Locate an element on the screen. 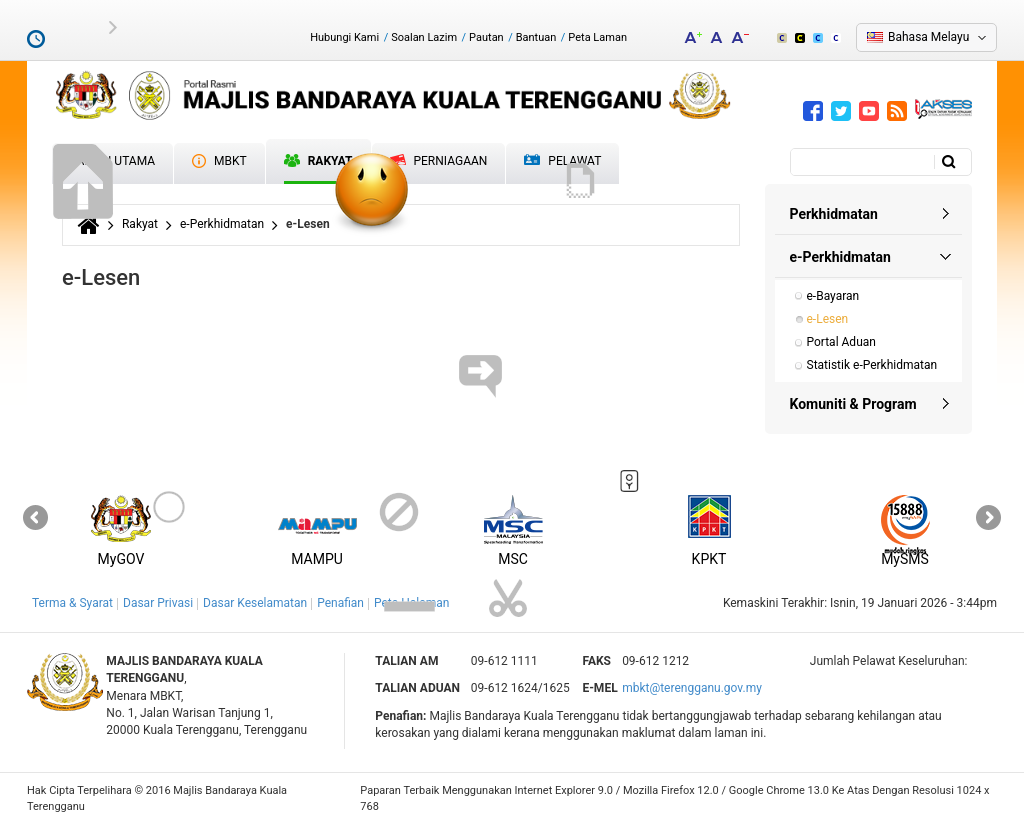 Image resolution: width=1024 pixels, height=824 pixels. remove an item from a list is located at coordinates (409, 606).